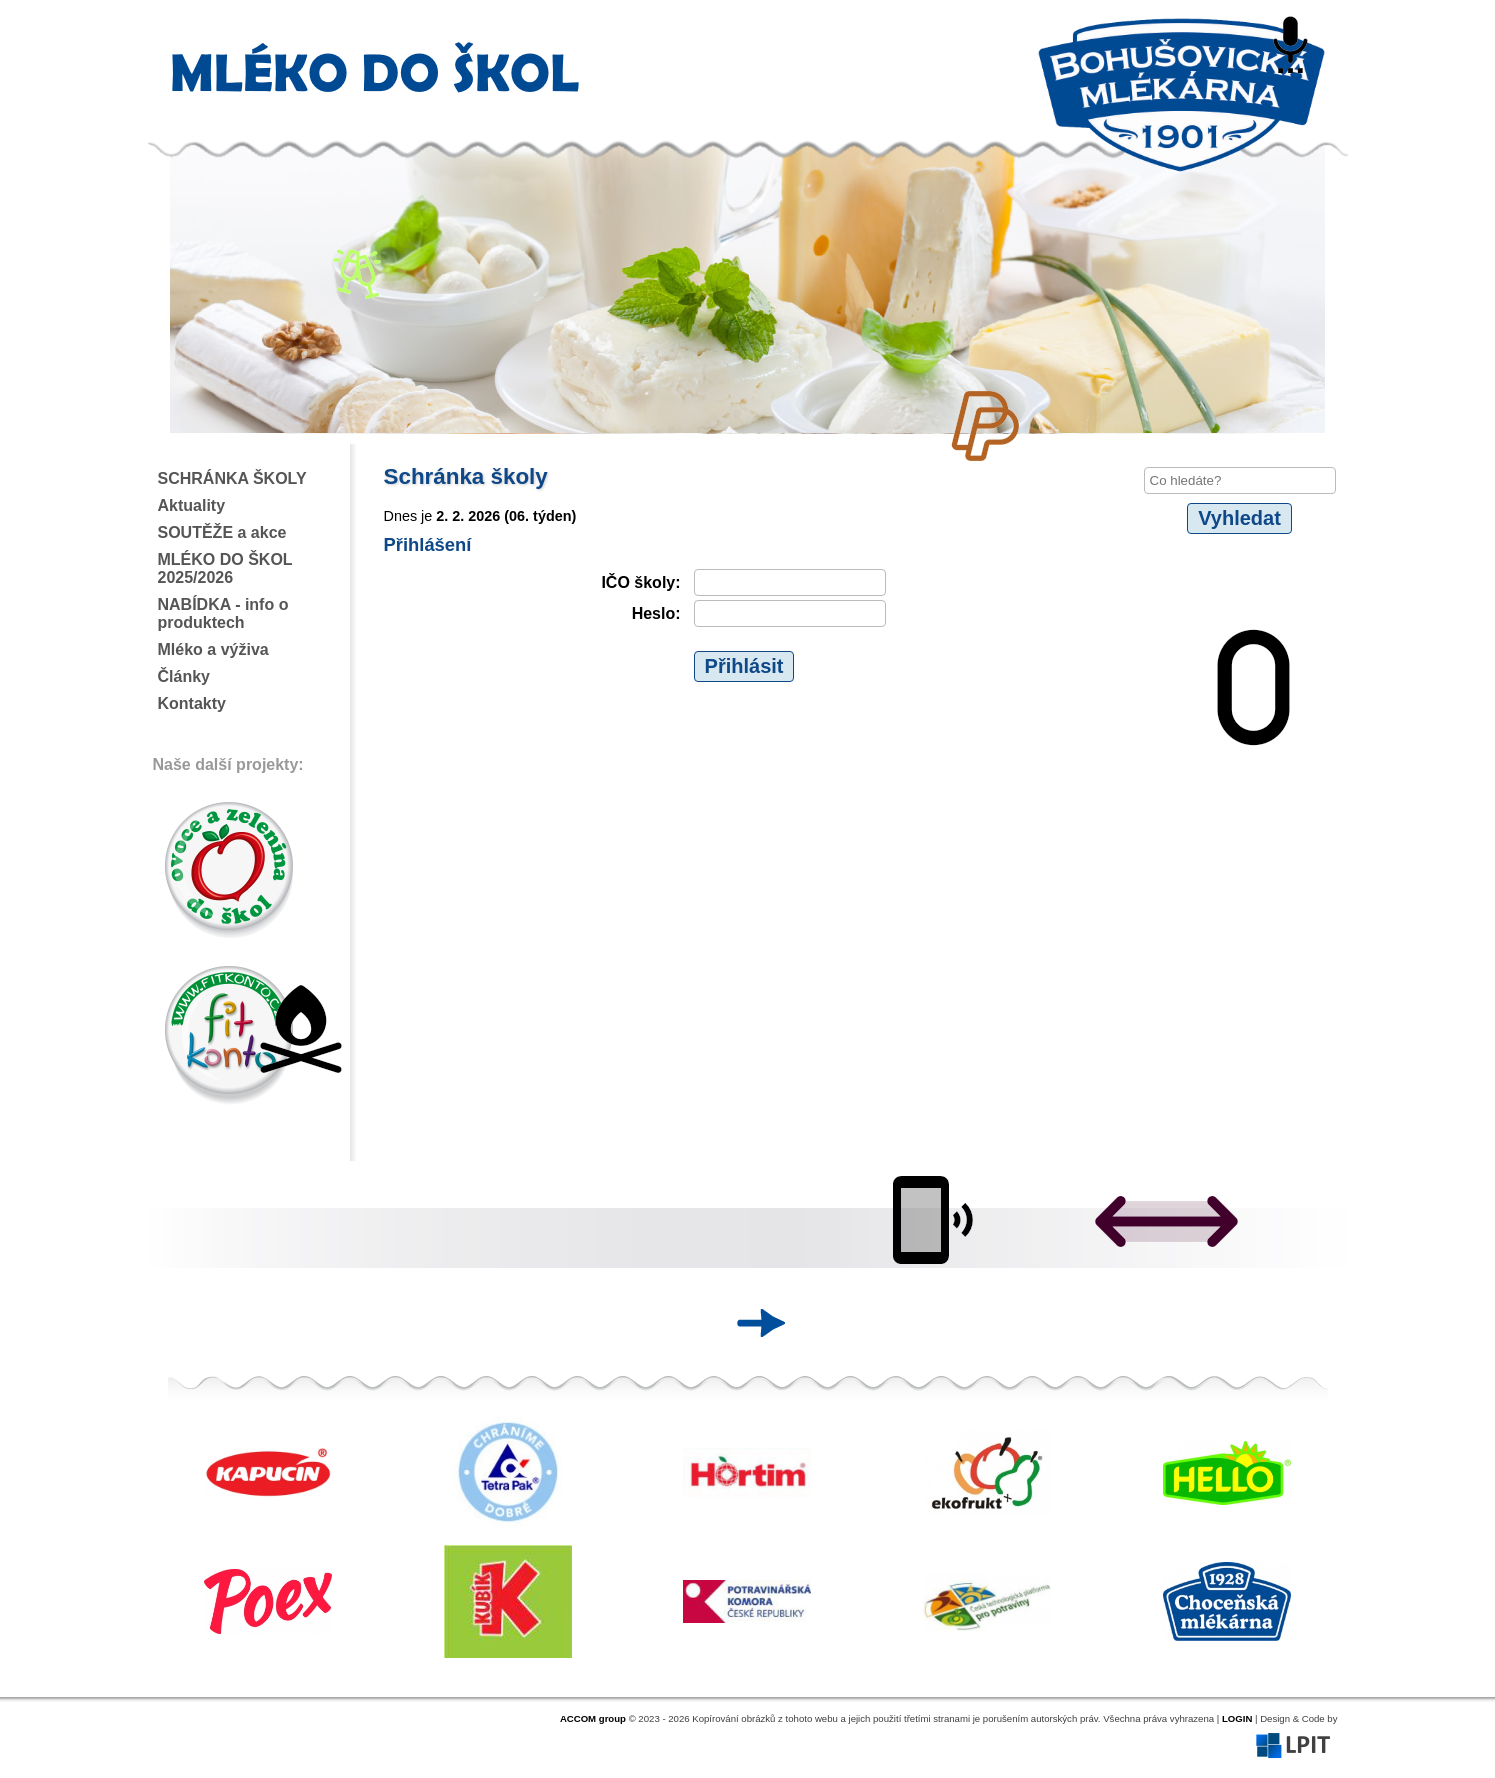  What do you see at coordinates (301, 1029) in the screenshot?
I see `access outdoor or camping-related features` at bounding box center [301, 1029].